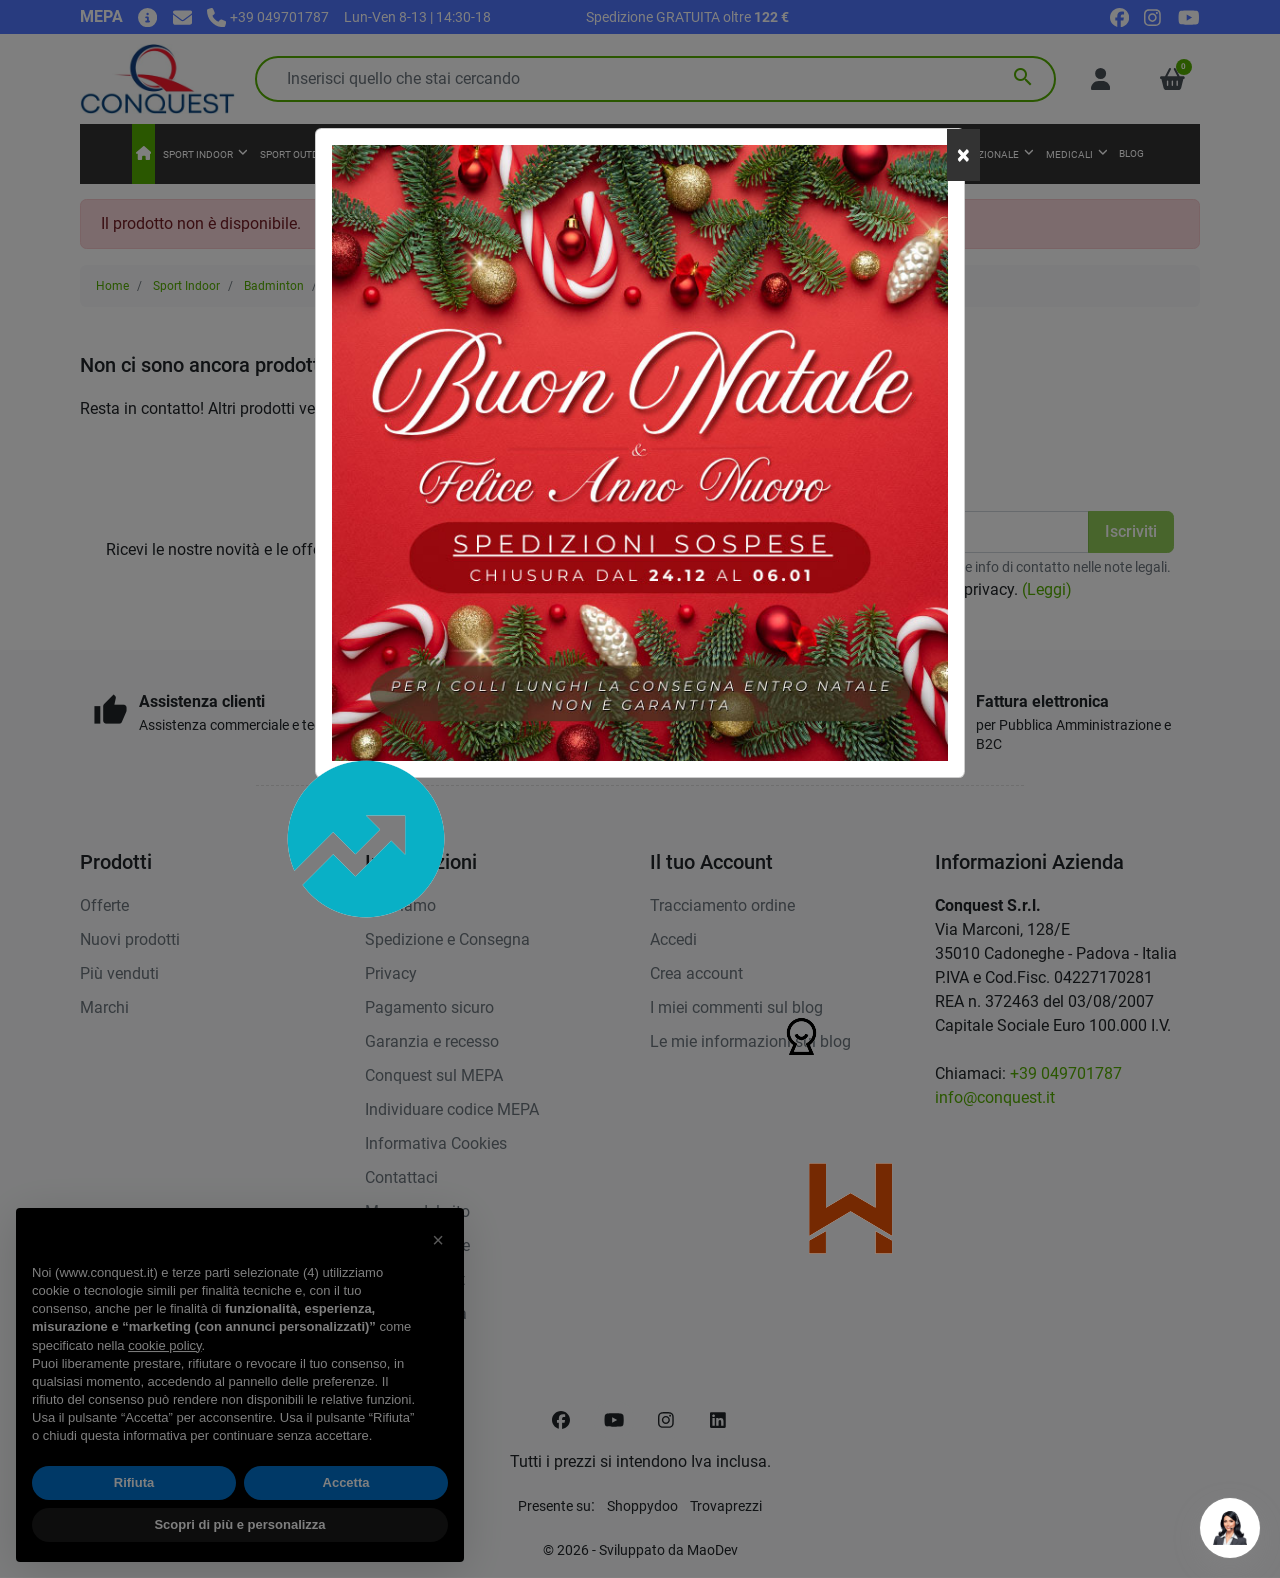 This screenshot has width=1280, height=1578. I want to click on wsh brand logo, so click(850, 1208).